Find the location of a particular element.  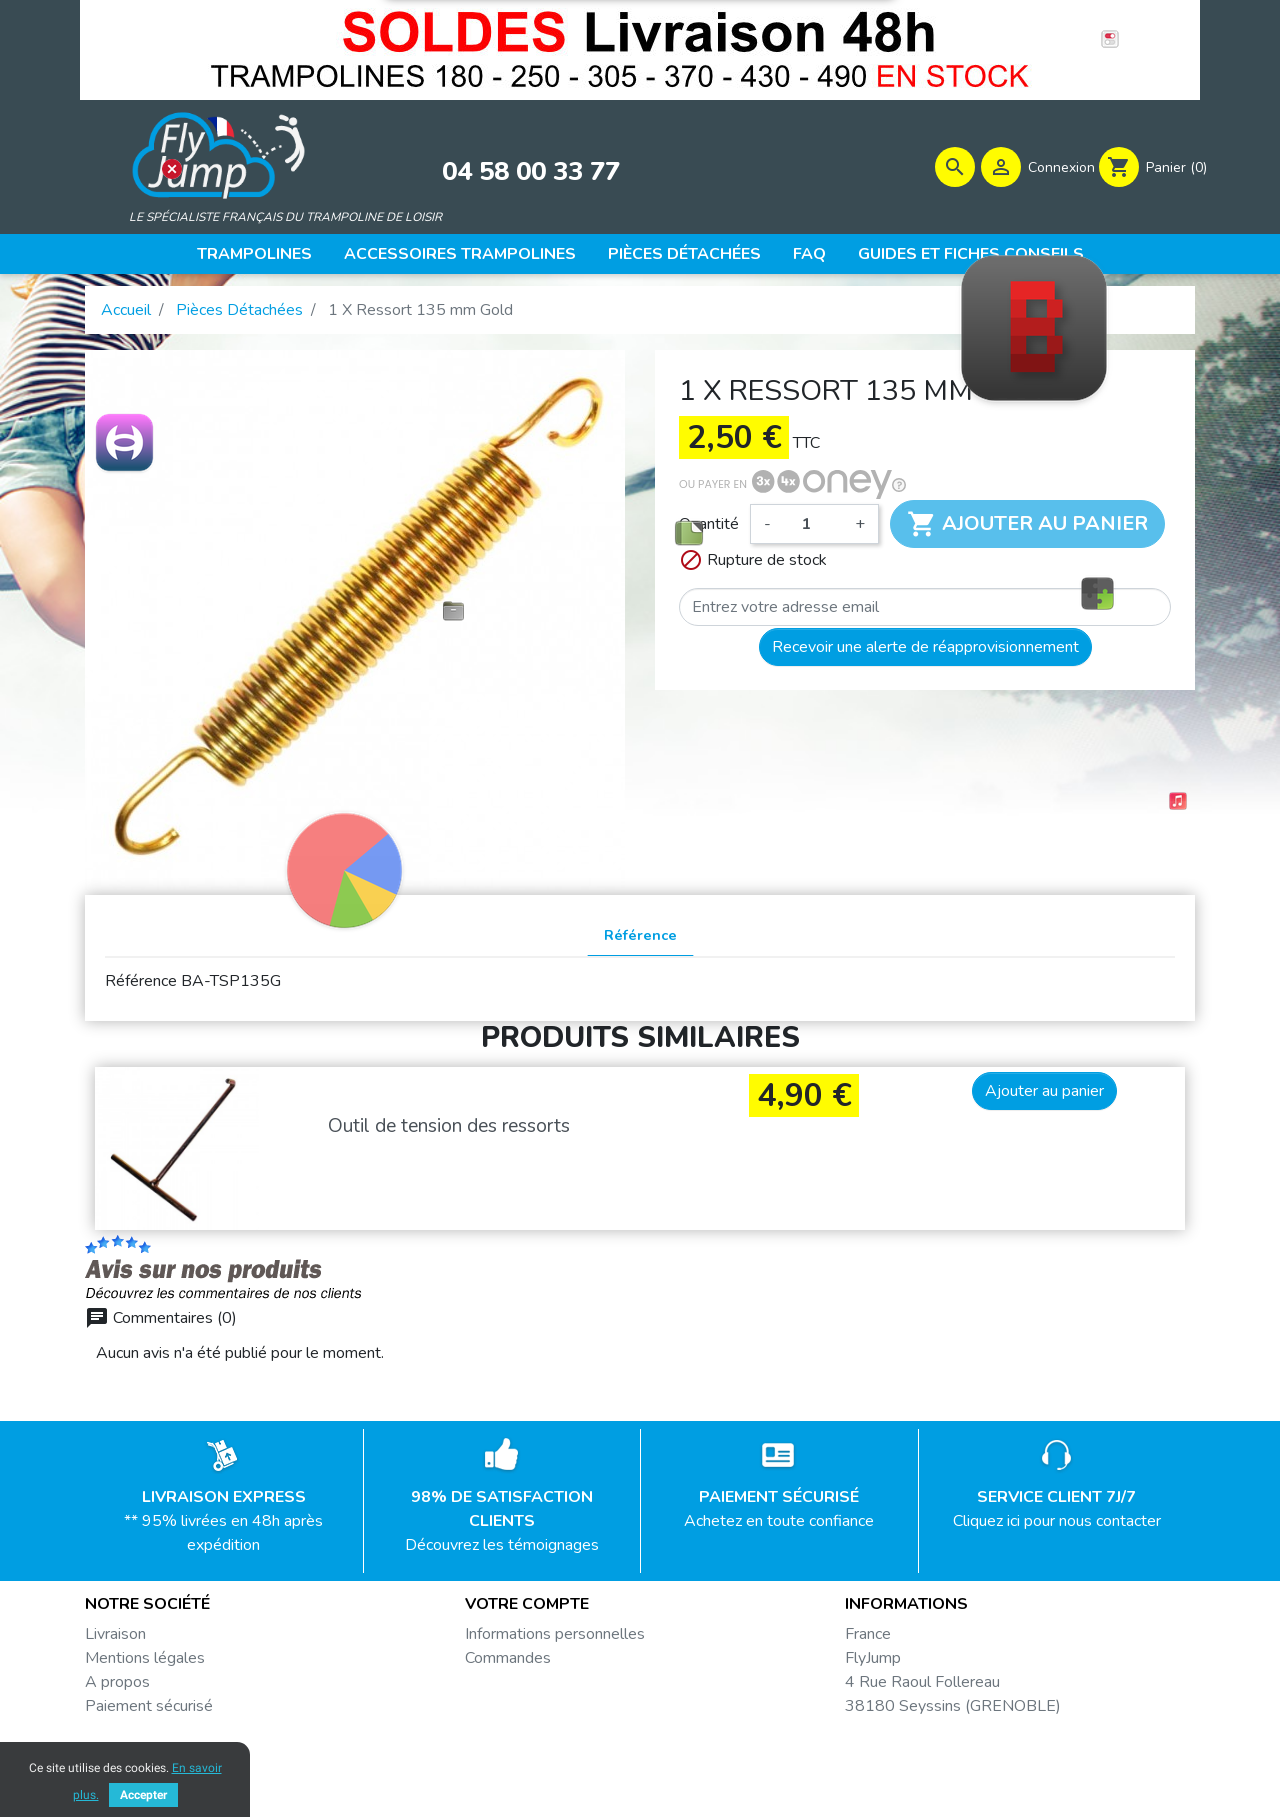

open HyperPlay gaming launcher is located at coordinates (124, 442).